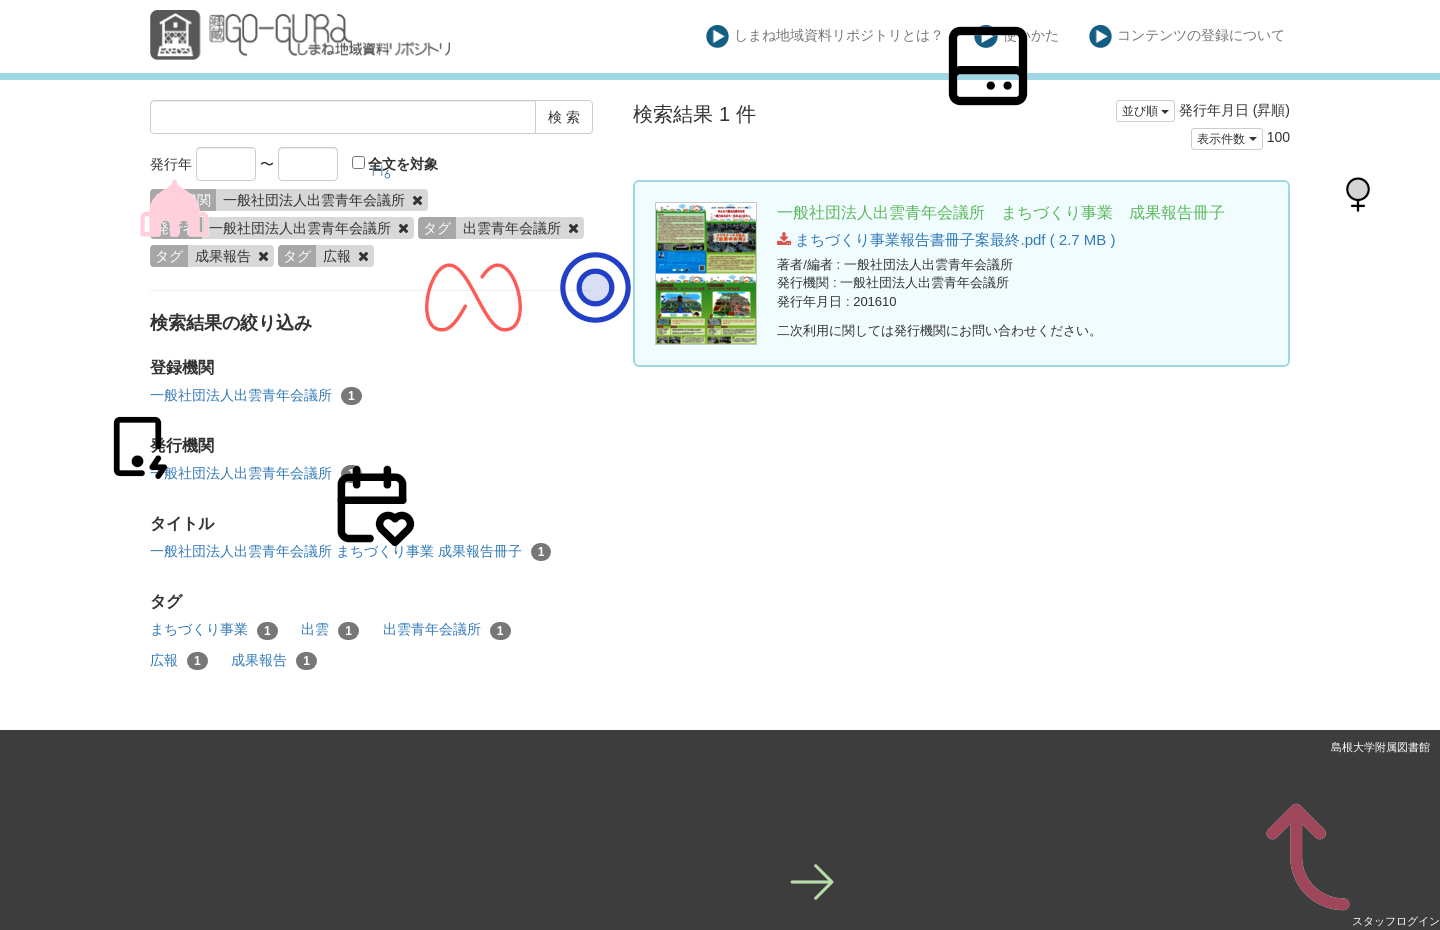 This screenshot has height=930, width=1440. I want to click on view favorite or loved events, so click(372, 504).